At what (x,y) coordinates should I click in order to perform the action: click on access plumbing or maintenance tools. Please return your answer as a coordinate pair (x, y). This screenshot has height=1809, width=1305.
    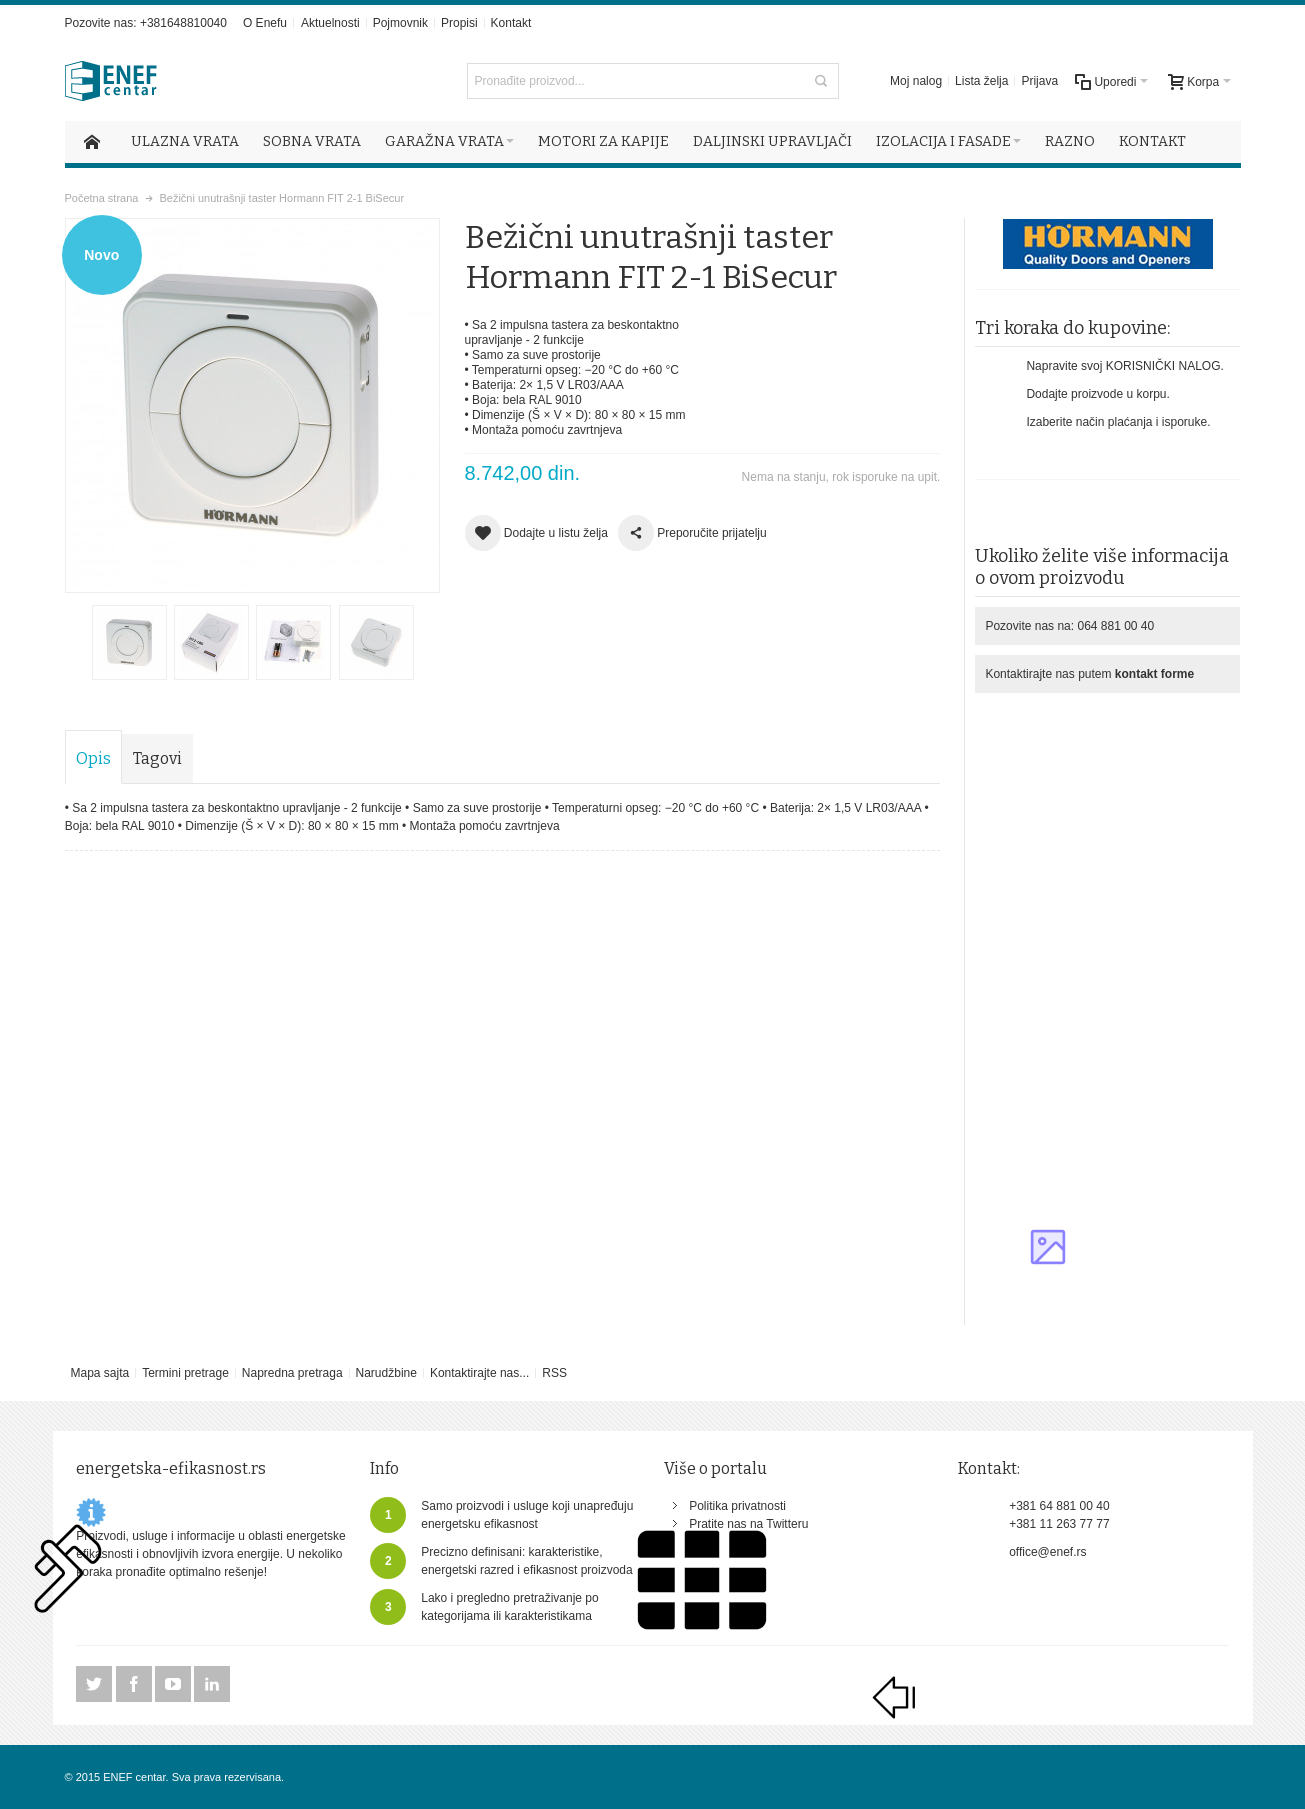
    Looking at the image, I should click on (63, 1568).